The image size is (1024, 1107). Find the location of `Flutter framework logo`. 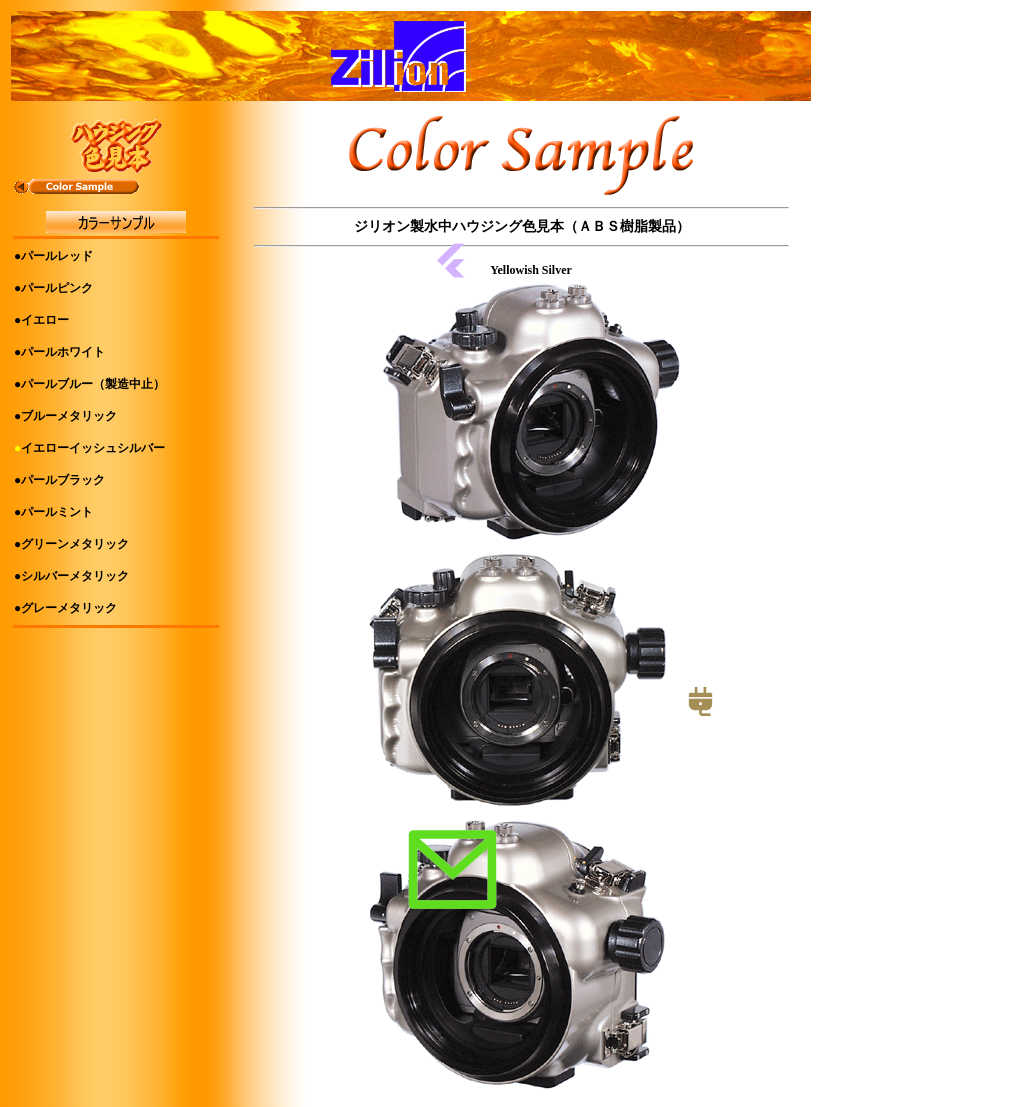

Flutter framework logo is located at coordinates (451, 260).